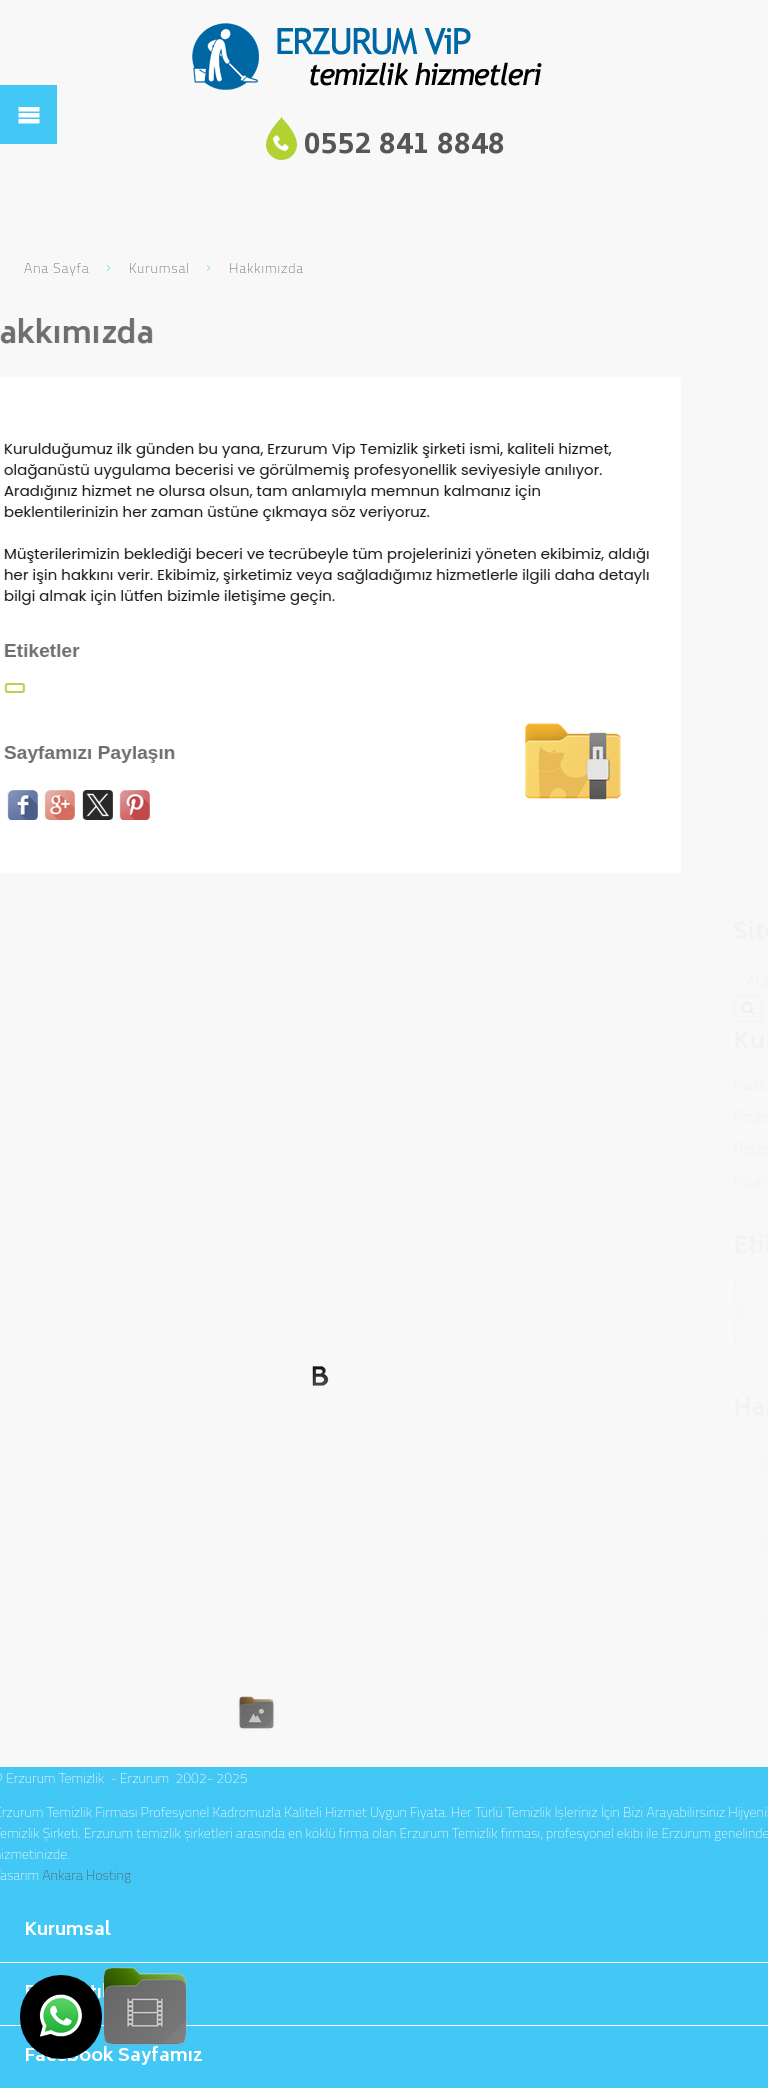 The image size is (768, 2089). I want to click on open your videos folder, so click(145, 2006).